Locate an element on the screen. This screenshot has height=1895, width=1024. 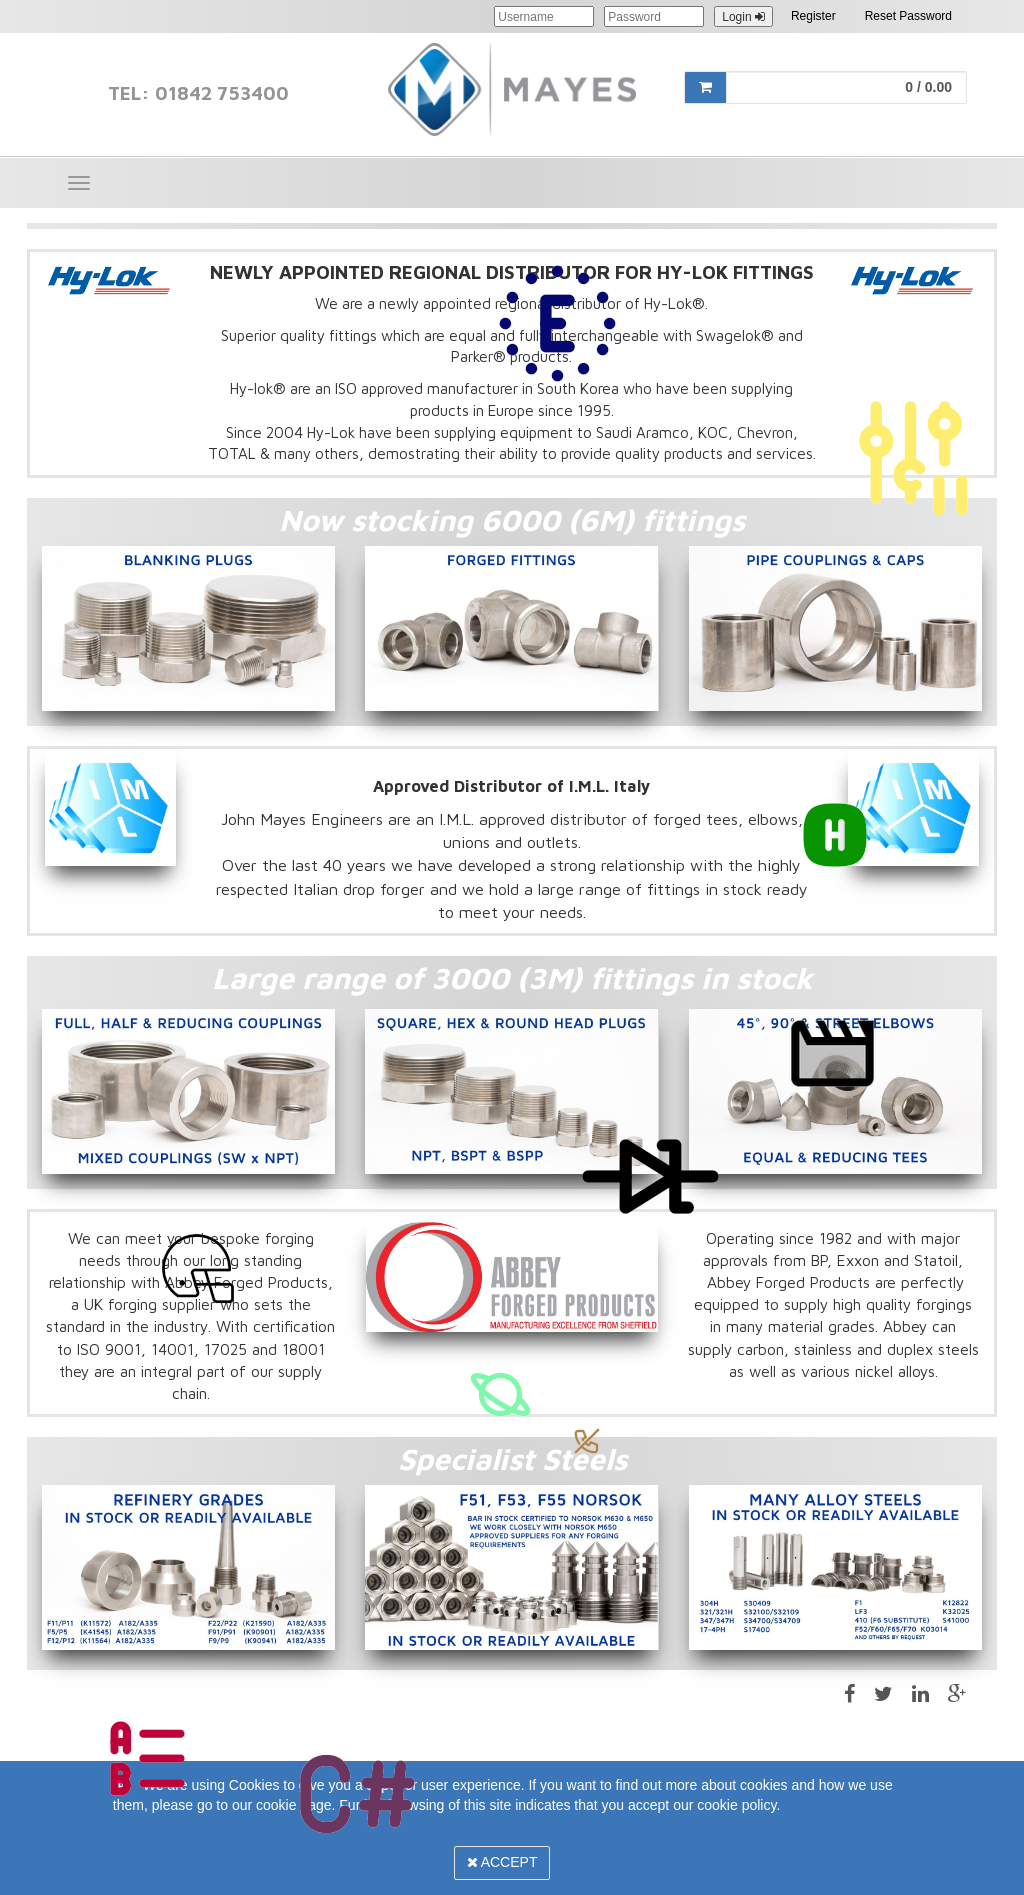
explore global or worldwide content is located at coordinates (500, 1394).